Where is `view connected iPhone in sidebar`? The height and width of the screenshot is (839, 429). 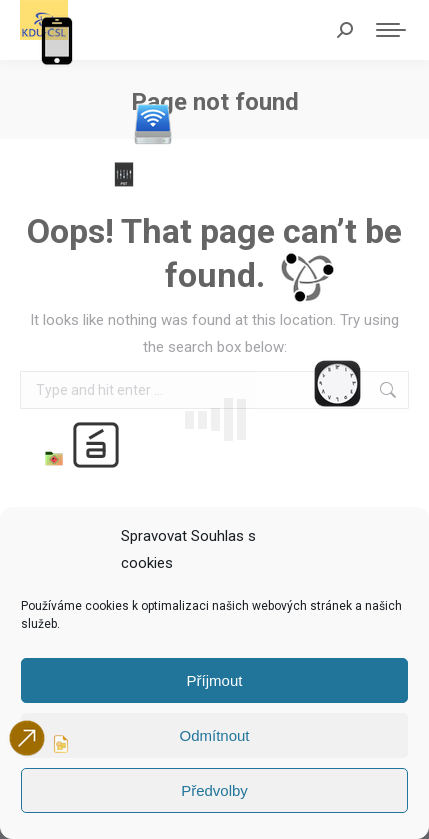 view connected iPhone in sidebar is located at coordinates (57, 41).